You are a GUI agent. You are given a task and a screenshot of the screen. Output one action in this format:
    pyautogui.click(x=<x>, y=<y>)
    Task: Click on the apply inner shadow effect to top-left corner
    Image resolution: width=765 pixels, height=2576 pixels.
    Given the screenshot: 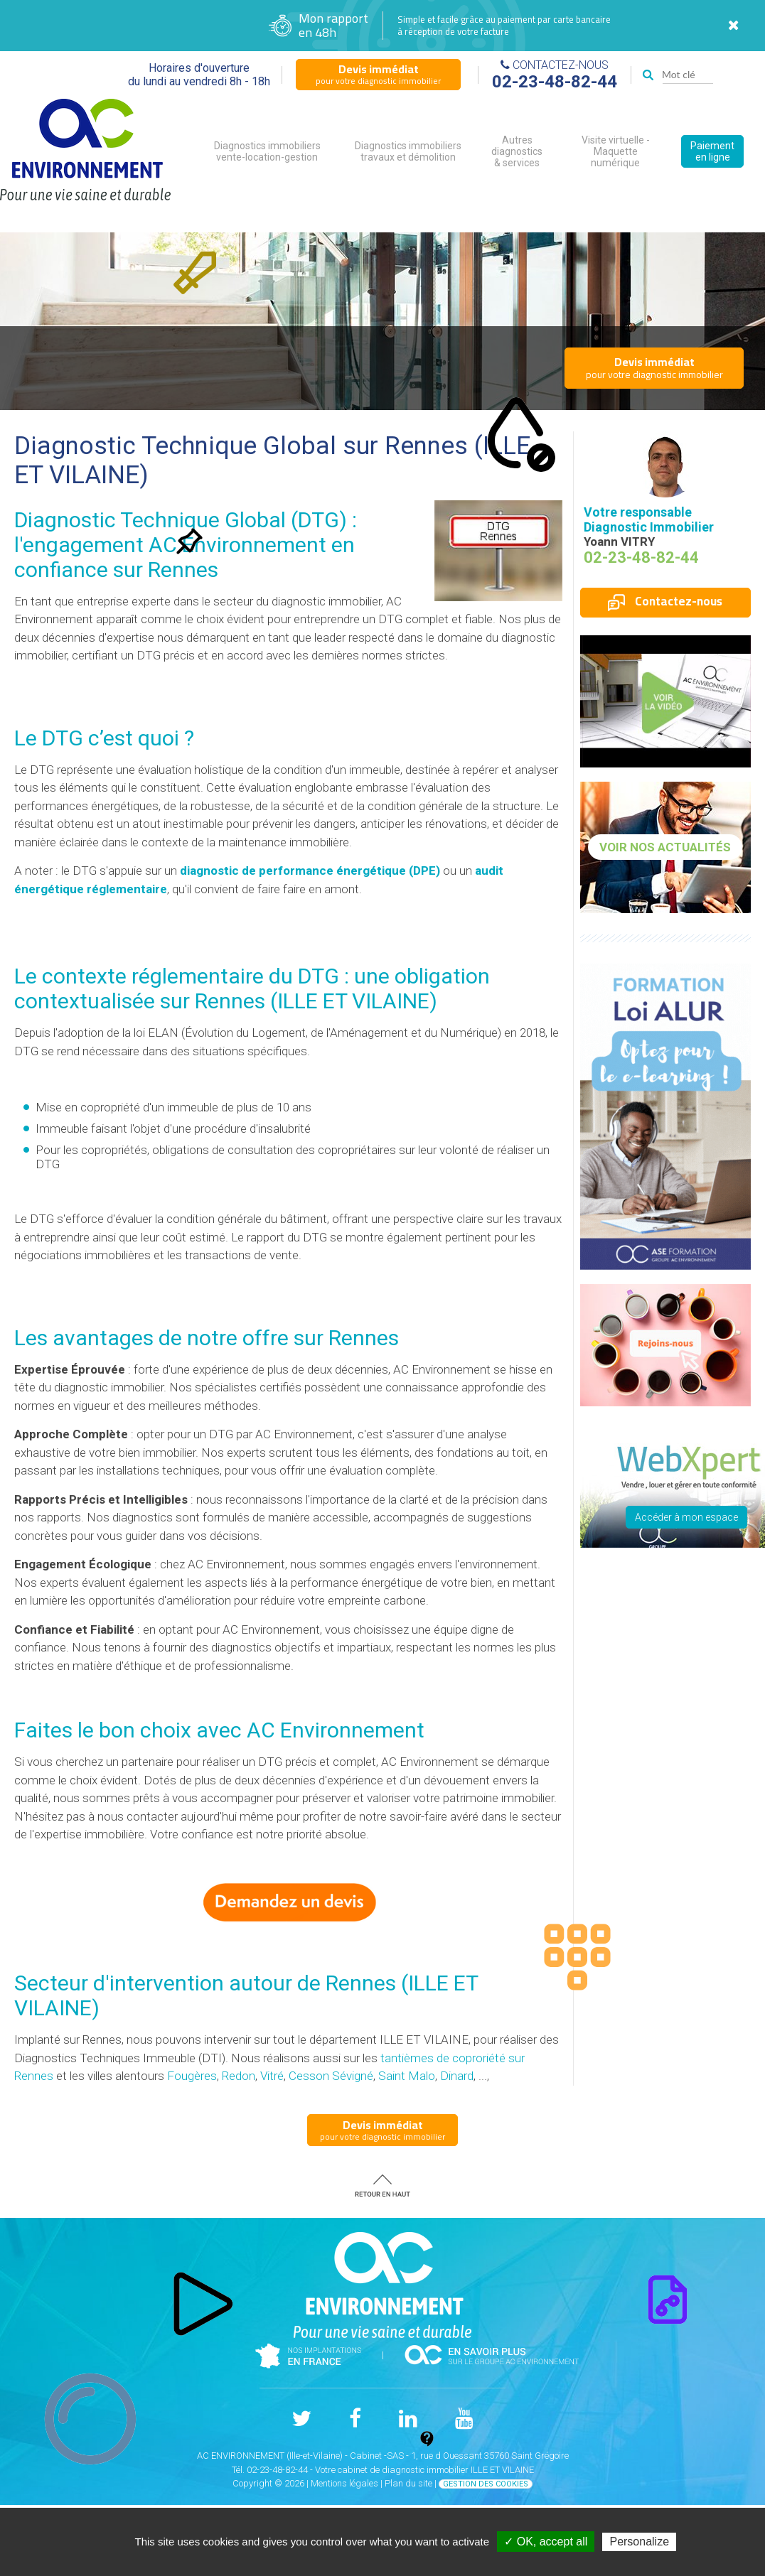 What is the action you would take?
    pyautogui.click(x=90, y=2419)
    